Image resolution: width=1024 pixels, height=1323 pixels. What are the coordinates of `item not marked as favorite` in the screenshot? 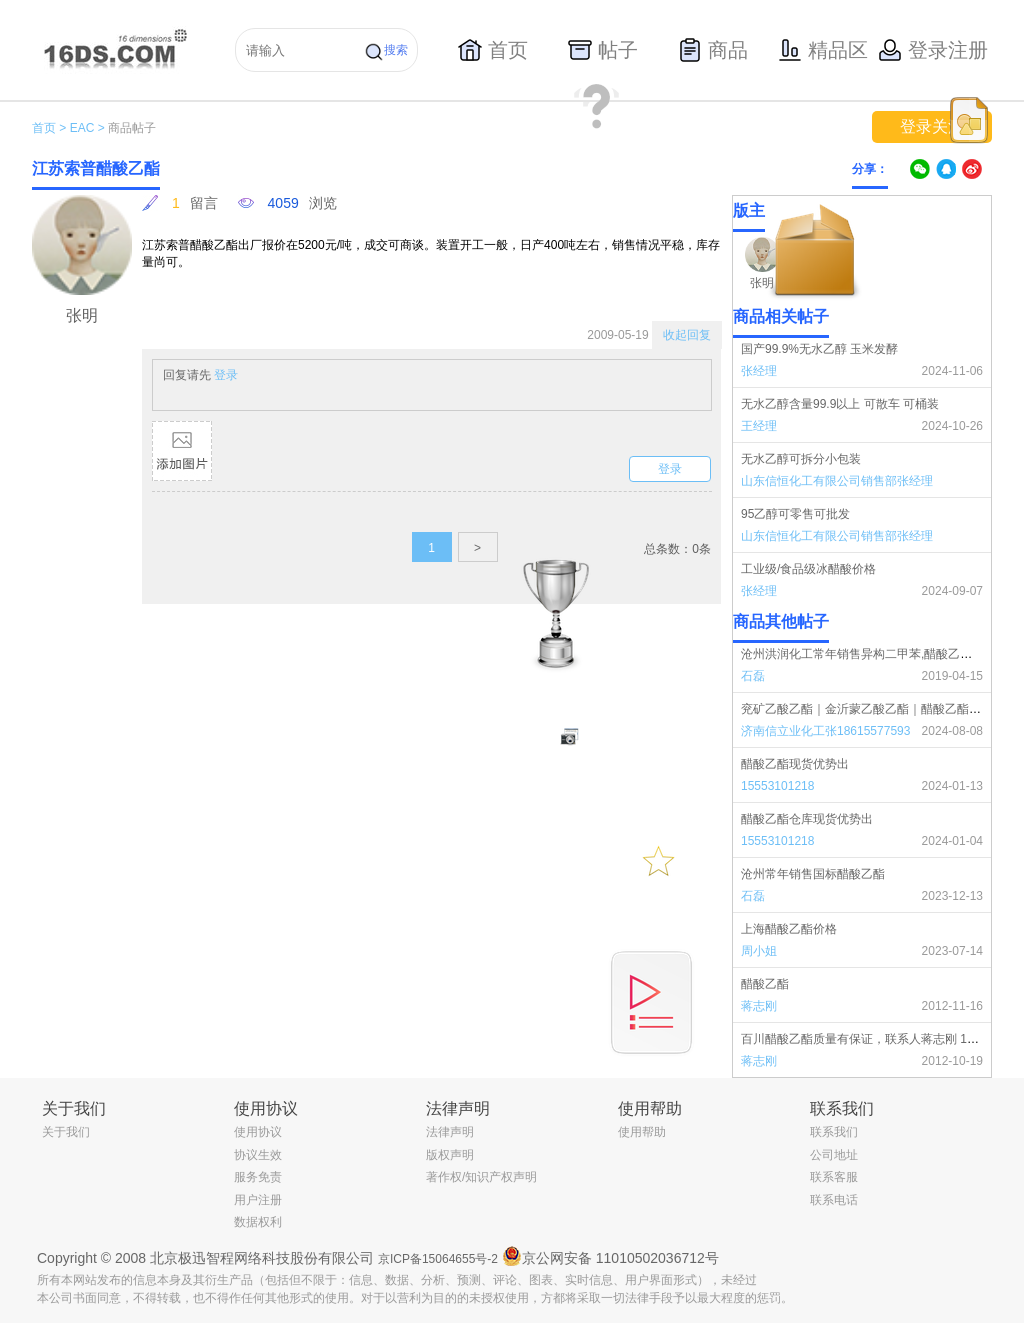 It's located at (658, 861).